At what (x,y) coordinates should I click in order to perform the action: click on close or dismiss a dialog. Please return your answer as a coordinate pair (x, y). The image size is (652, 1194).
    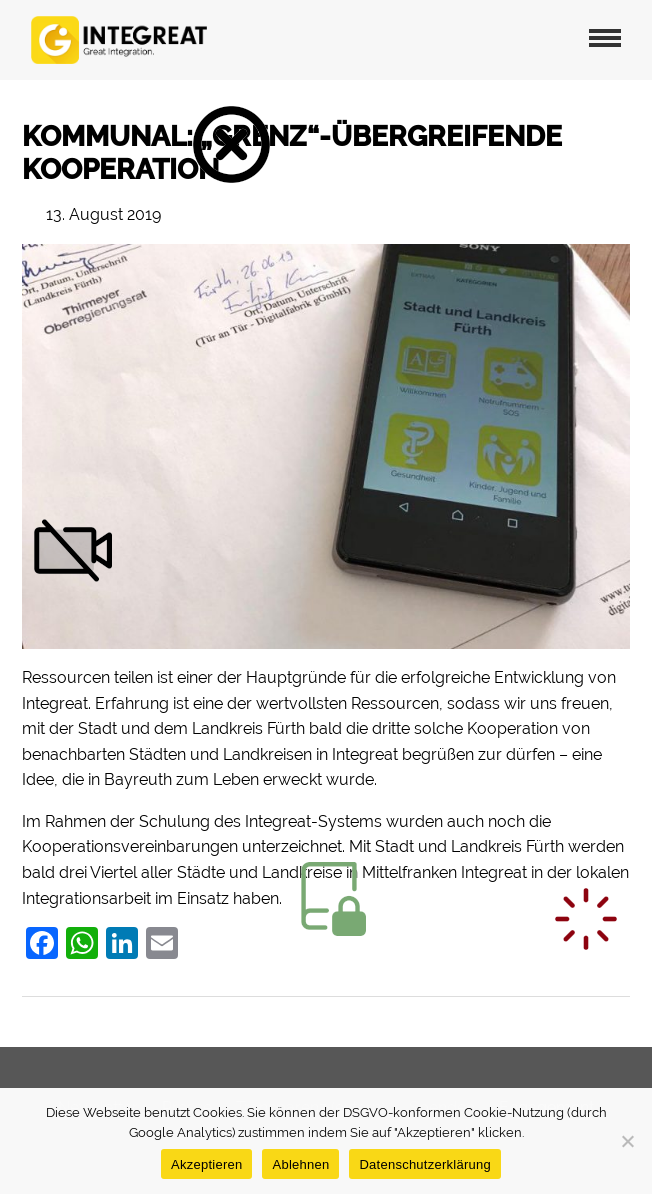
    Looking at the image, I should click on (231, 144).